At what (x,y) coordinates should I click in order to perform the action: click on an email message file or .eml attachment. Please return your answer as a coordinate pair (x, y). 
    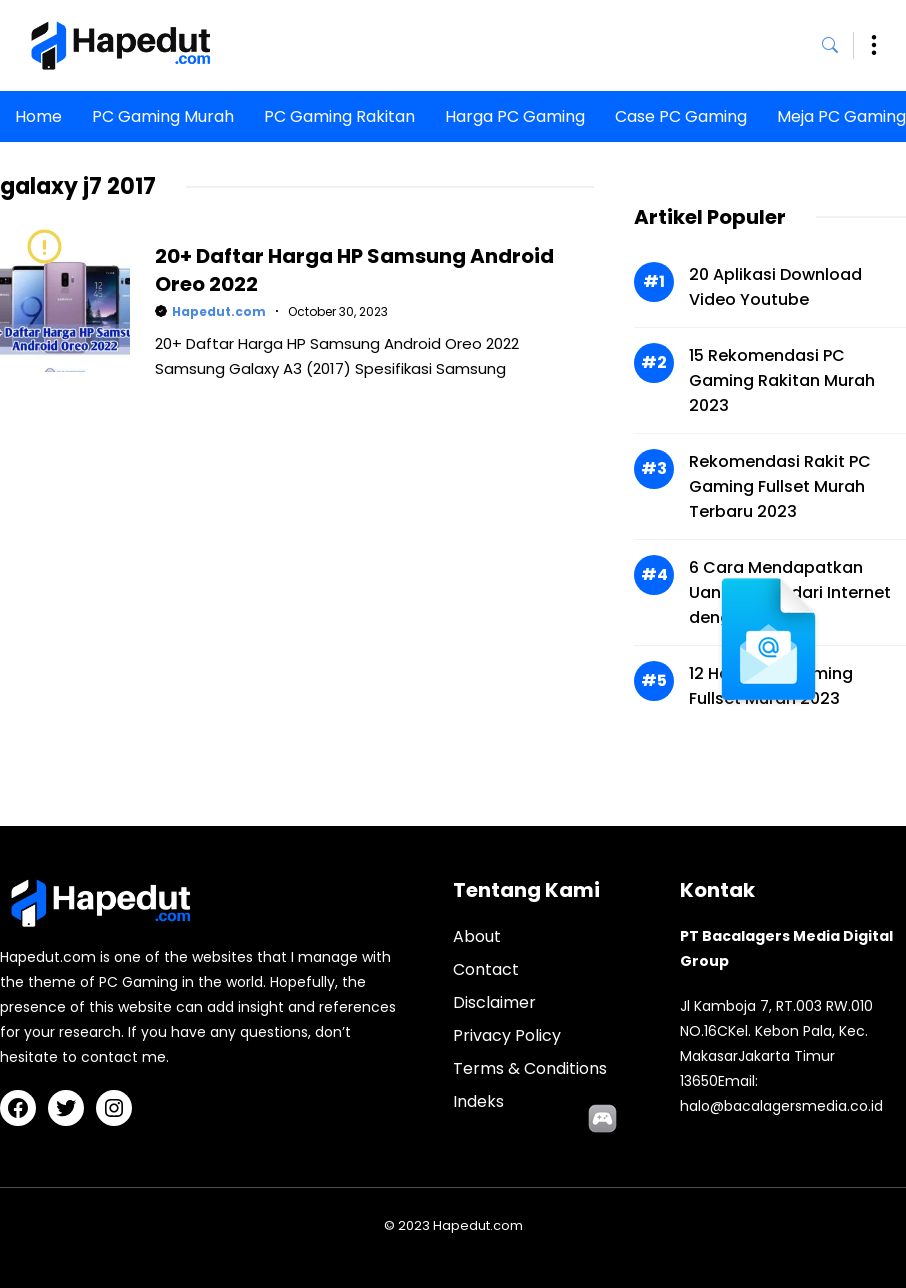
    Looking at the image, I should click on (768, 641).